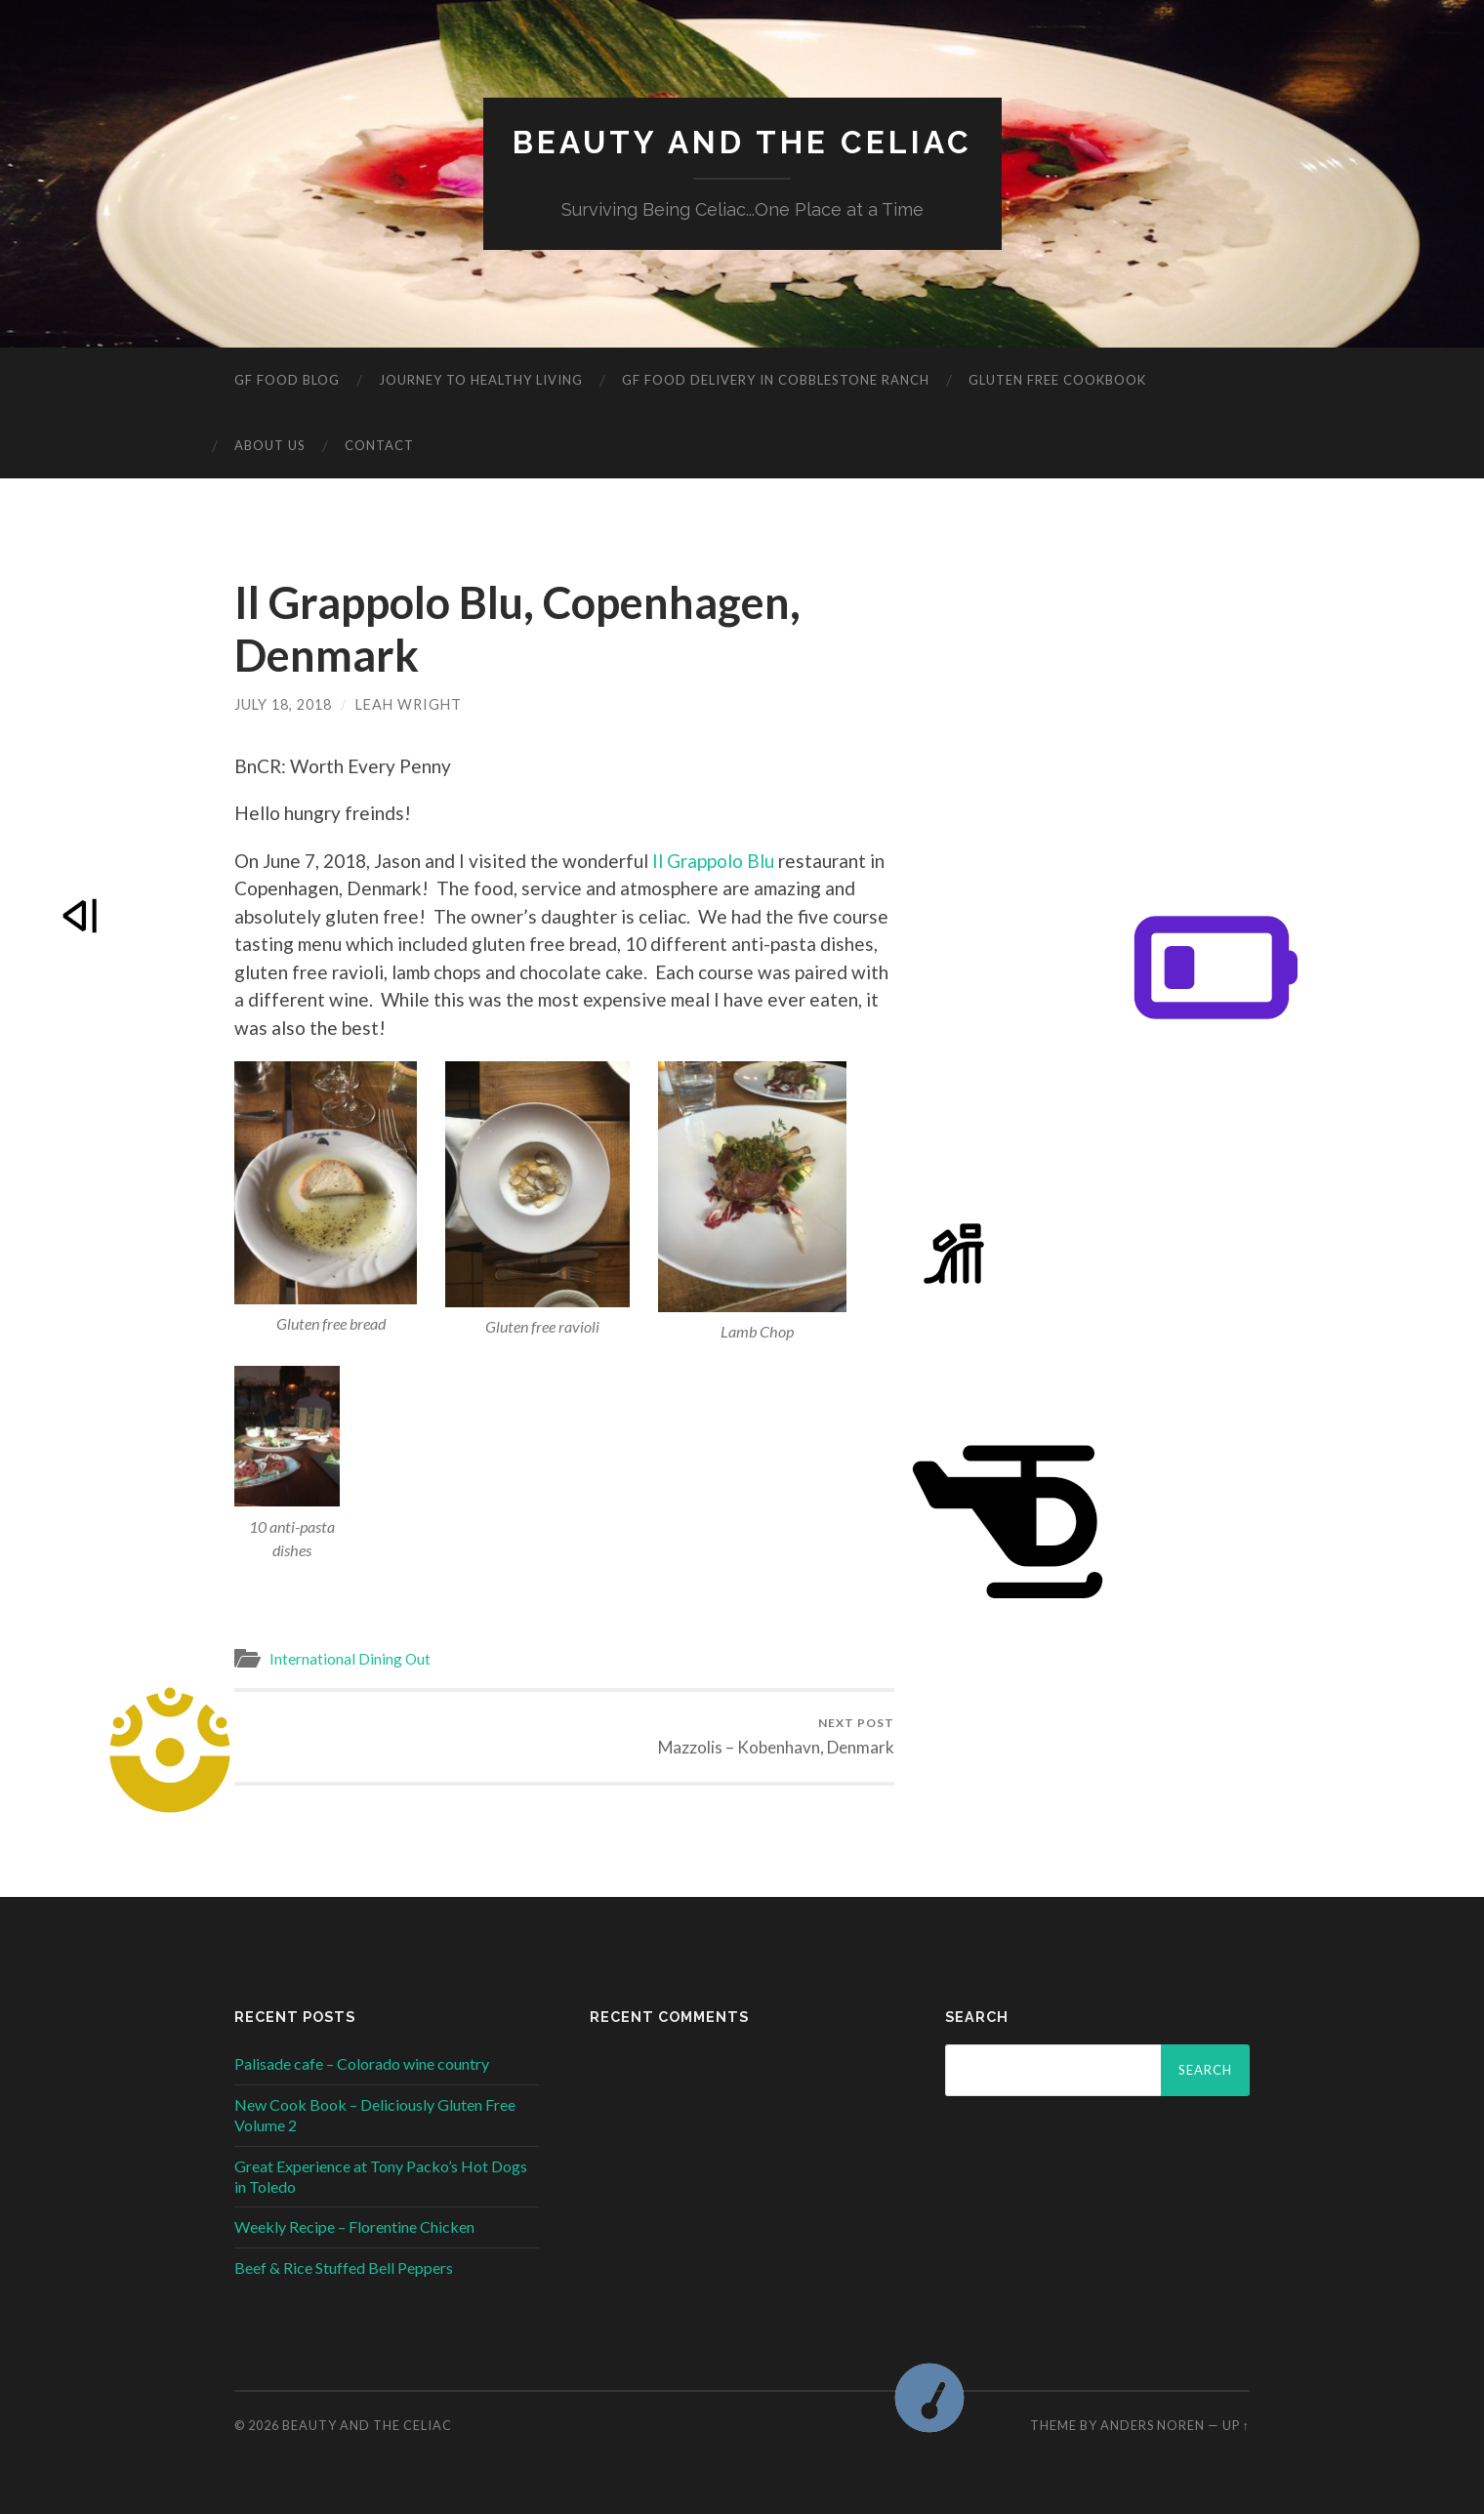 Image resolution: width=1484 pixels, height=2514 pixels. I want to click on open screenpal screen recording app, so click(170, 1752).